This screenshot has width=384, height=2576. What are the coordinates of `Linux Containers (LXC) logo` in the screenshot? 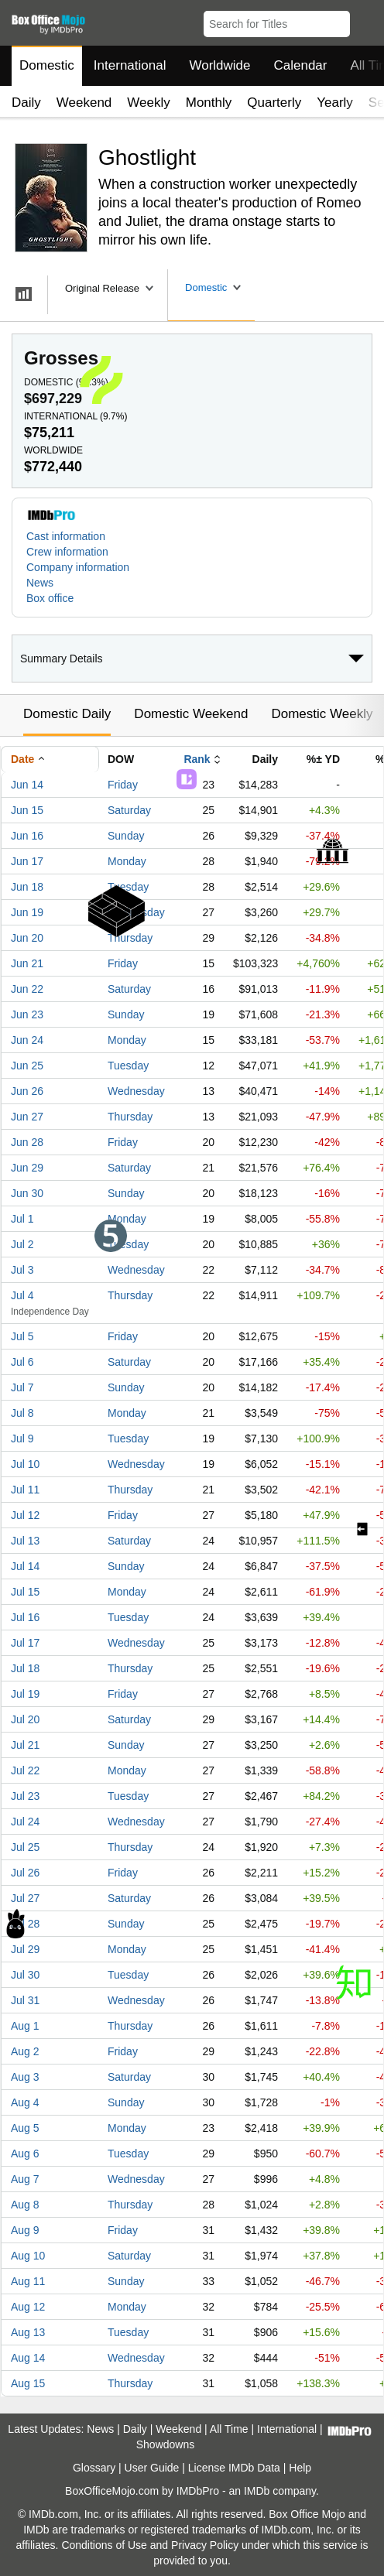 It's located at (116, 911).